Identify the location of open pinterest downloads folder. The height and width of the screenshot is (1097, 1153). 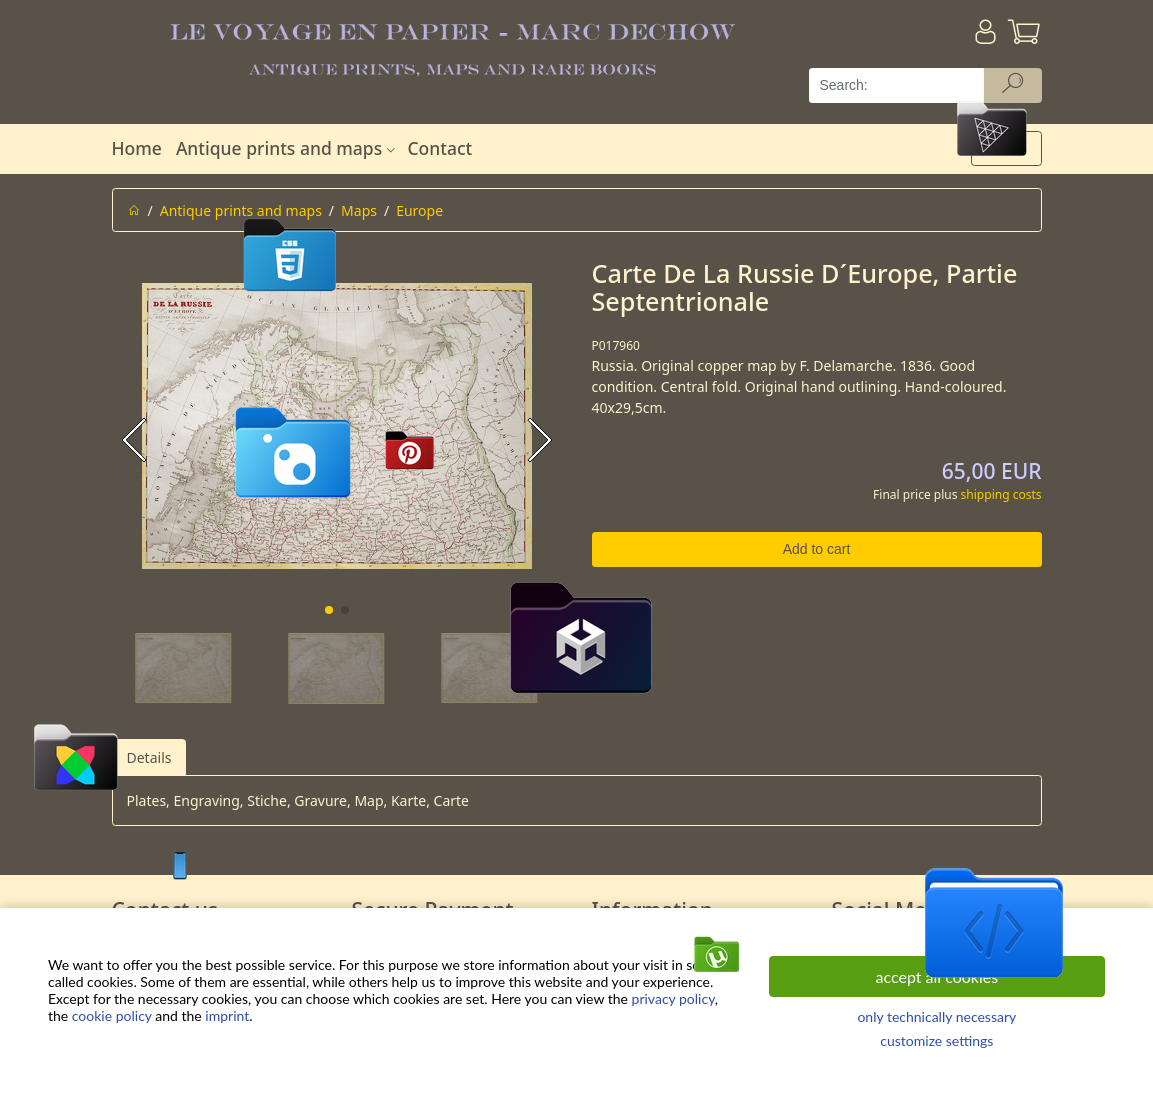
(409, 451).